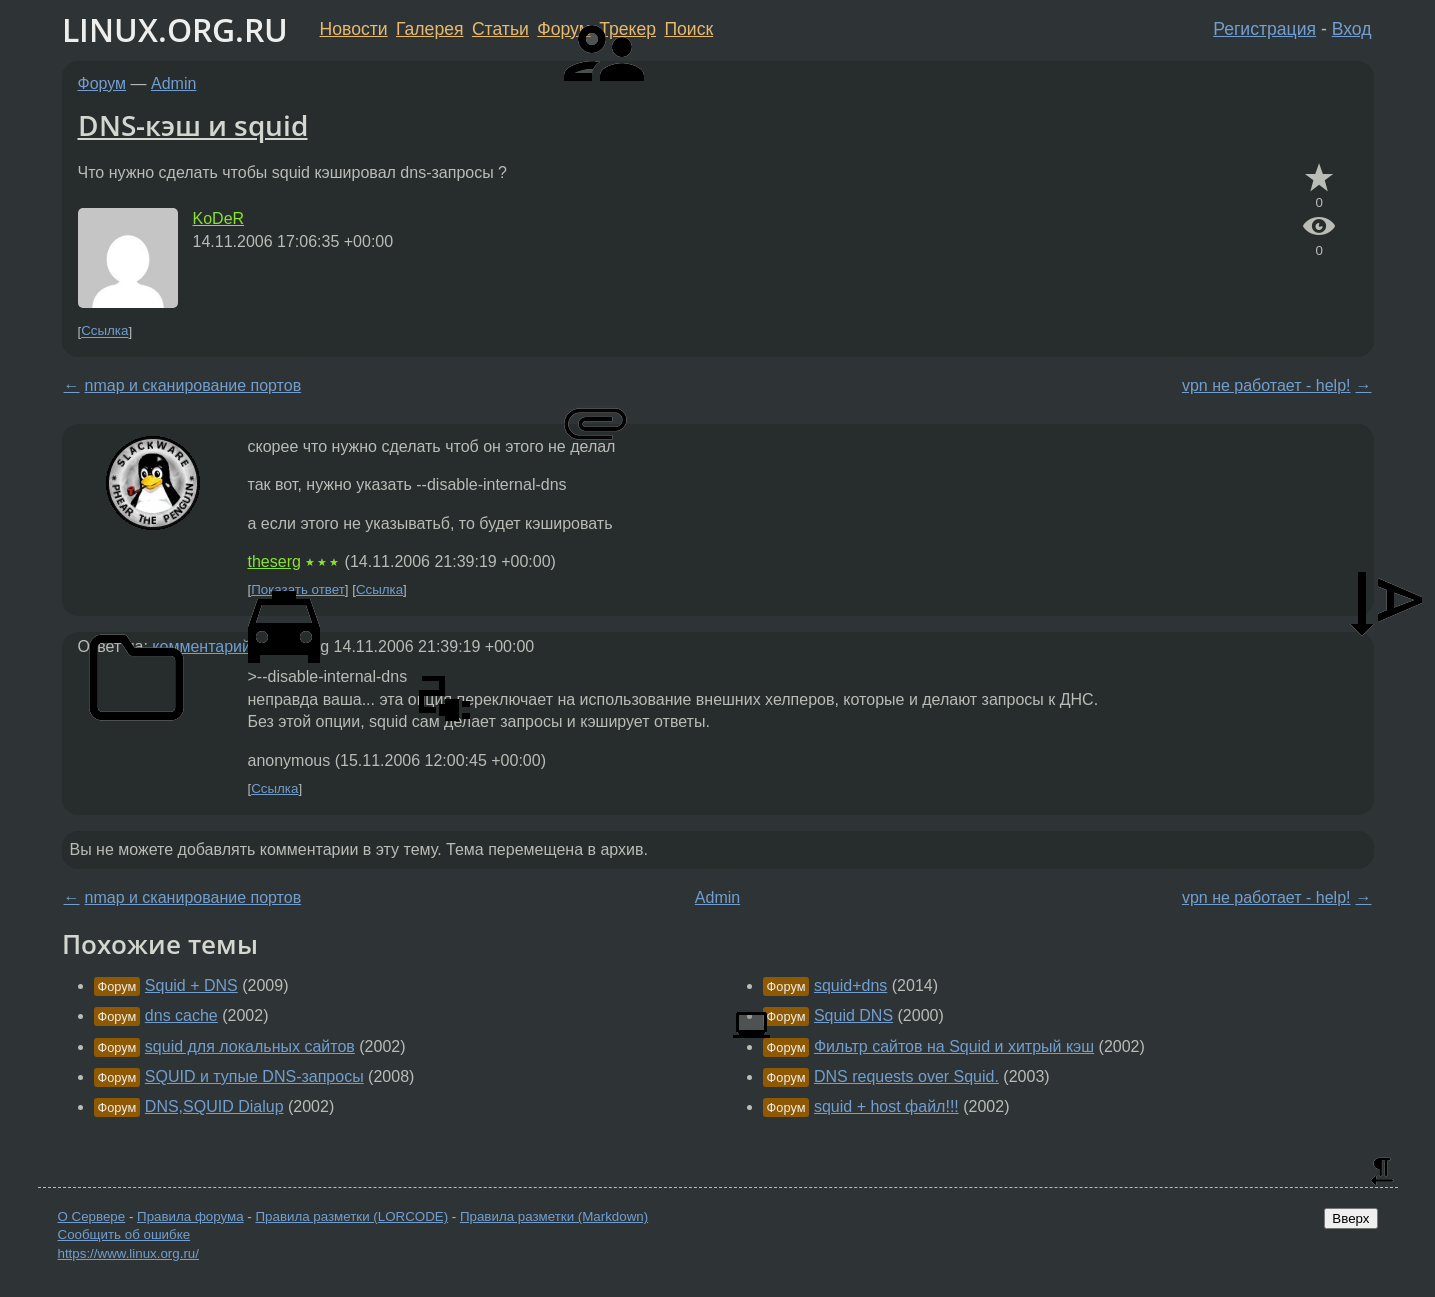  Describe the element at coordinates (444, 698) in the screenshot. I see `find nearby electrical services or charging stations` at that location.